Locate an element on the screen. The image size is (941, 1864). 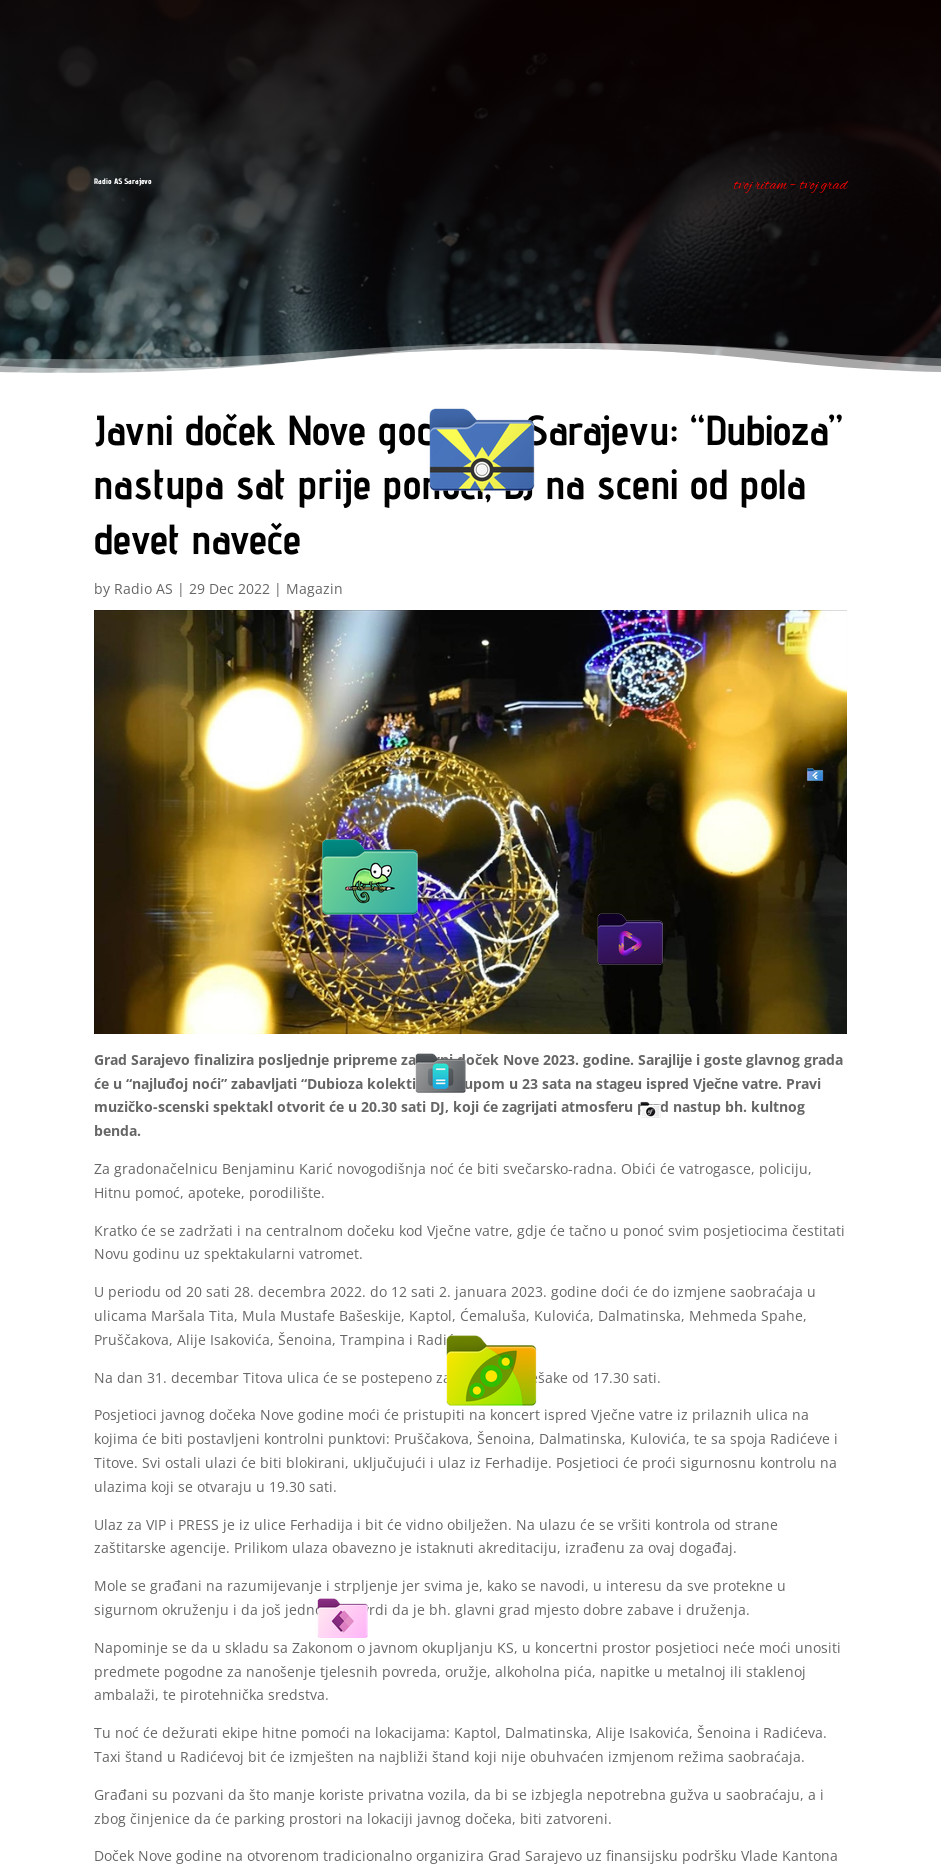
open symfony project folder is located at coordinates (650, 1110).